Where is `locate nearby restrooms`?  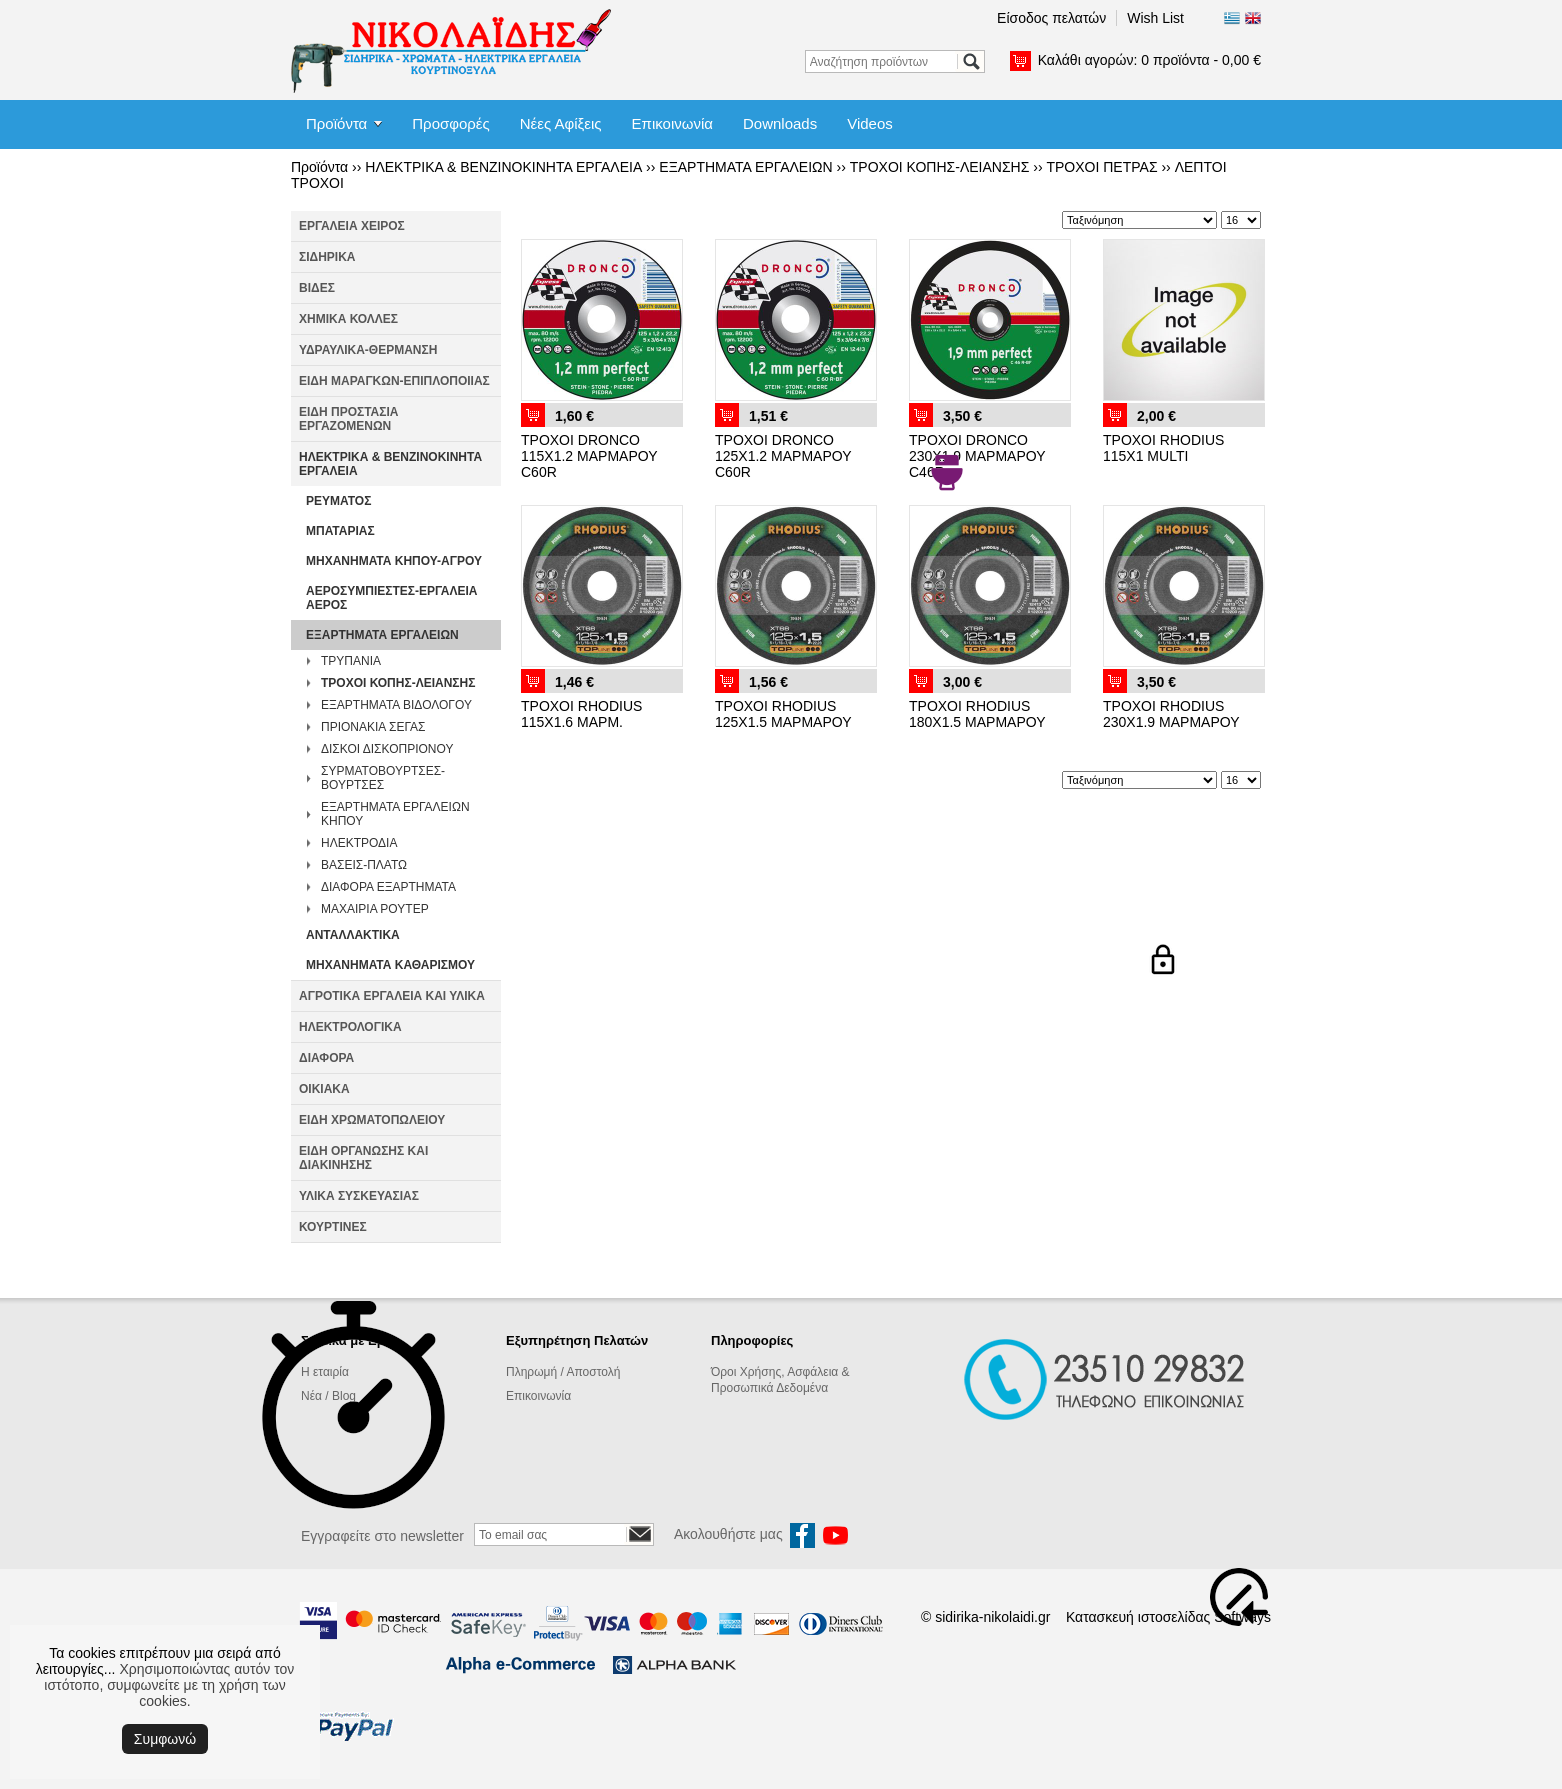 locate nearby restrooms is located at coordinates (947, 472).